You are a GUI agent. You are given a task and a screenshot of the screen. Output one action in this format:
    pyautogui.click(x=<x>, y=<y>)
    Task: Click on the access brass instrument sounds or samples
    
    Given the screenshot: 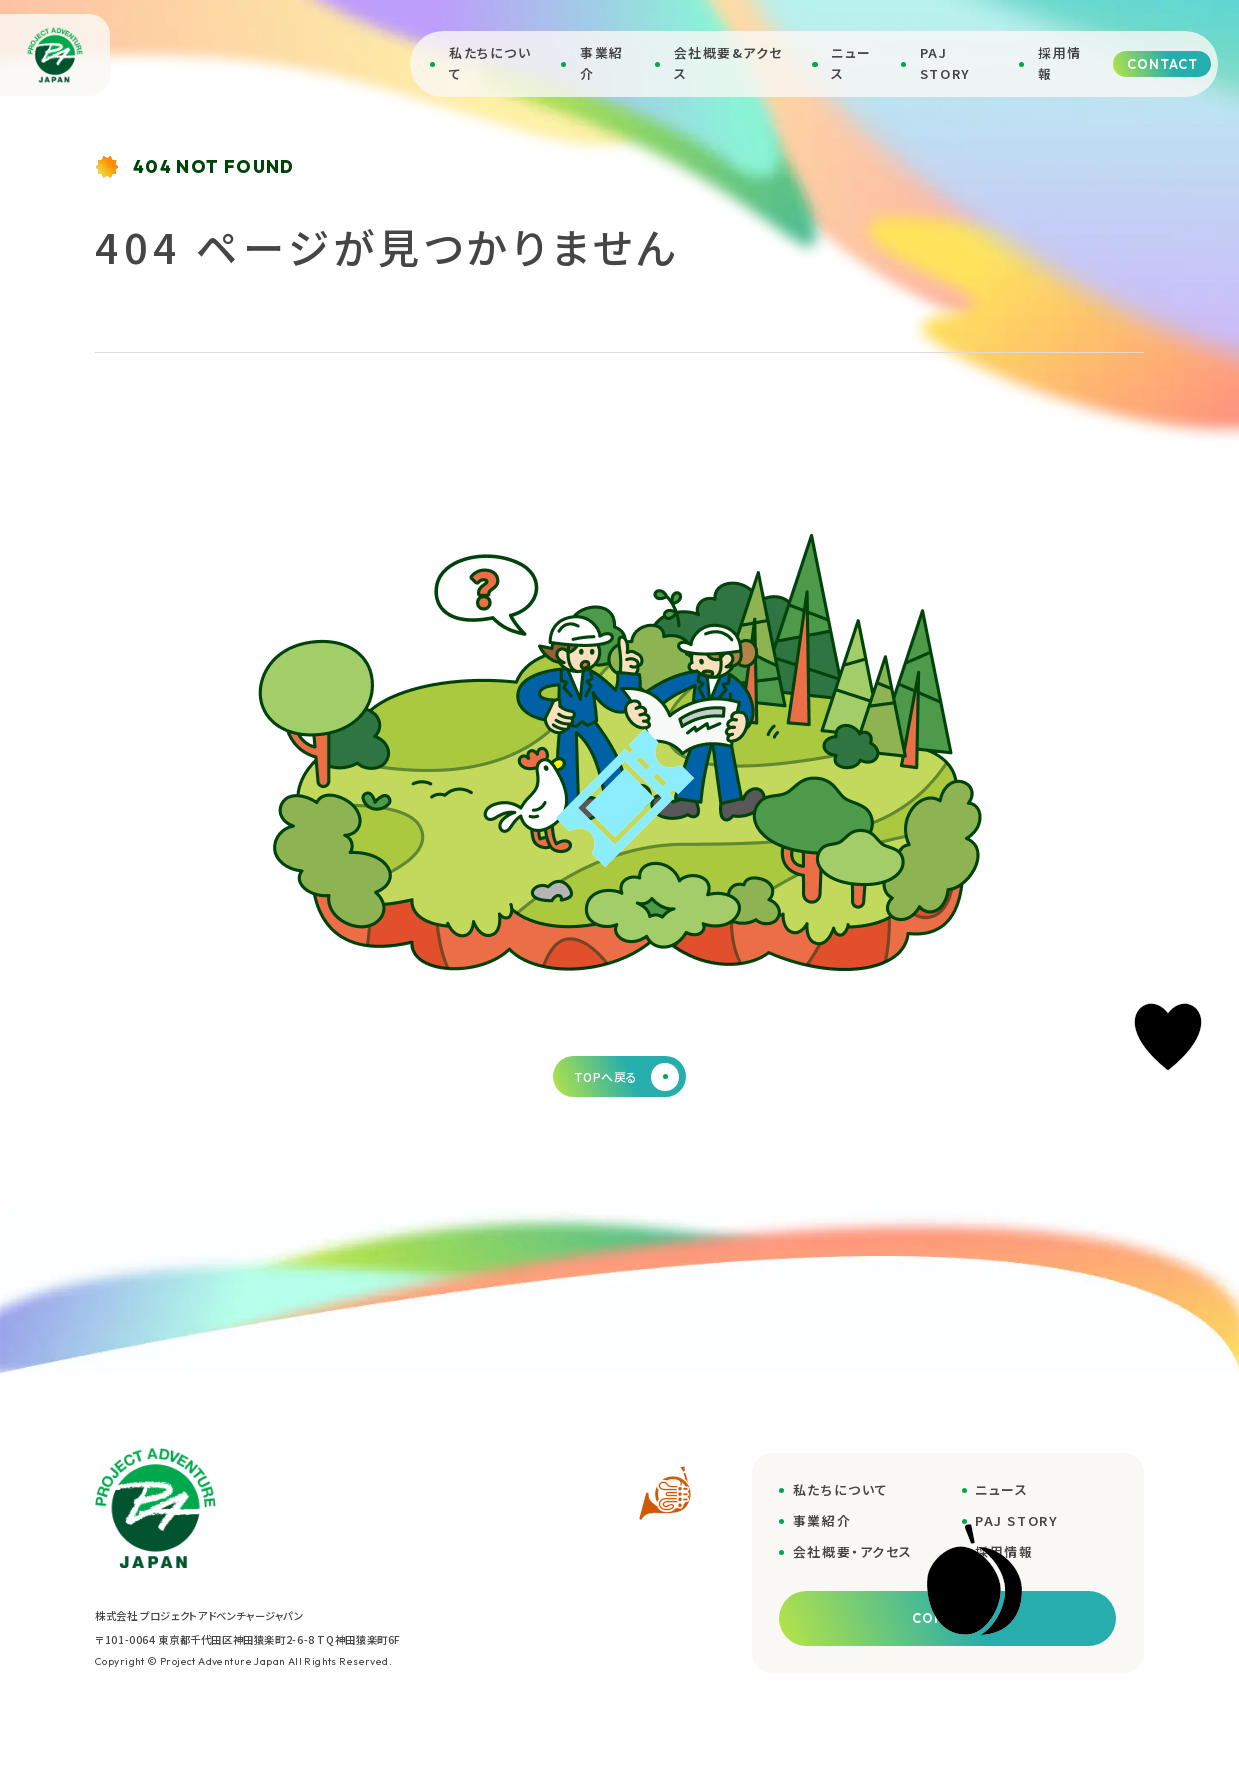 What is the action you would take?
    pyautogui.click(x=665, y=1493)
    